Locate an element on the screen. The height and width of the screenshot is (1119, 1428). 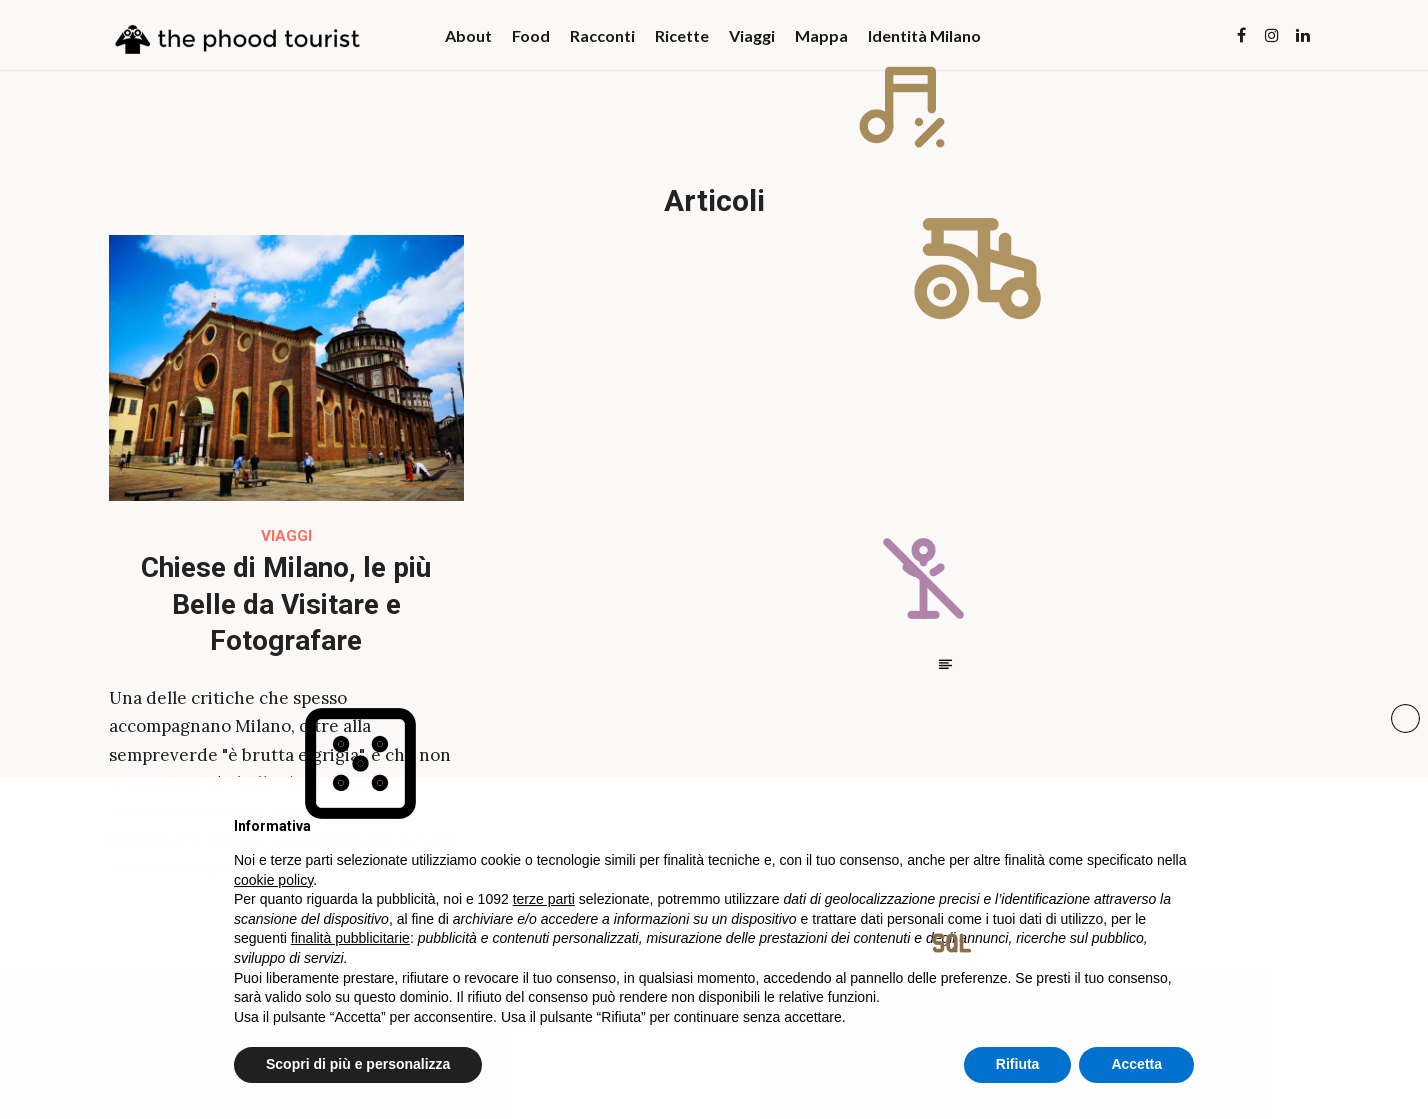
access farming or agricultural features is located at coordinates (975, 266).